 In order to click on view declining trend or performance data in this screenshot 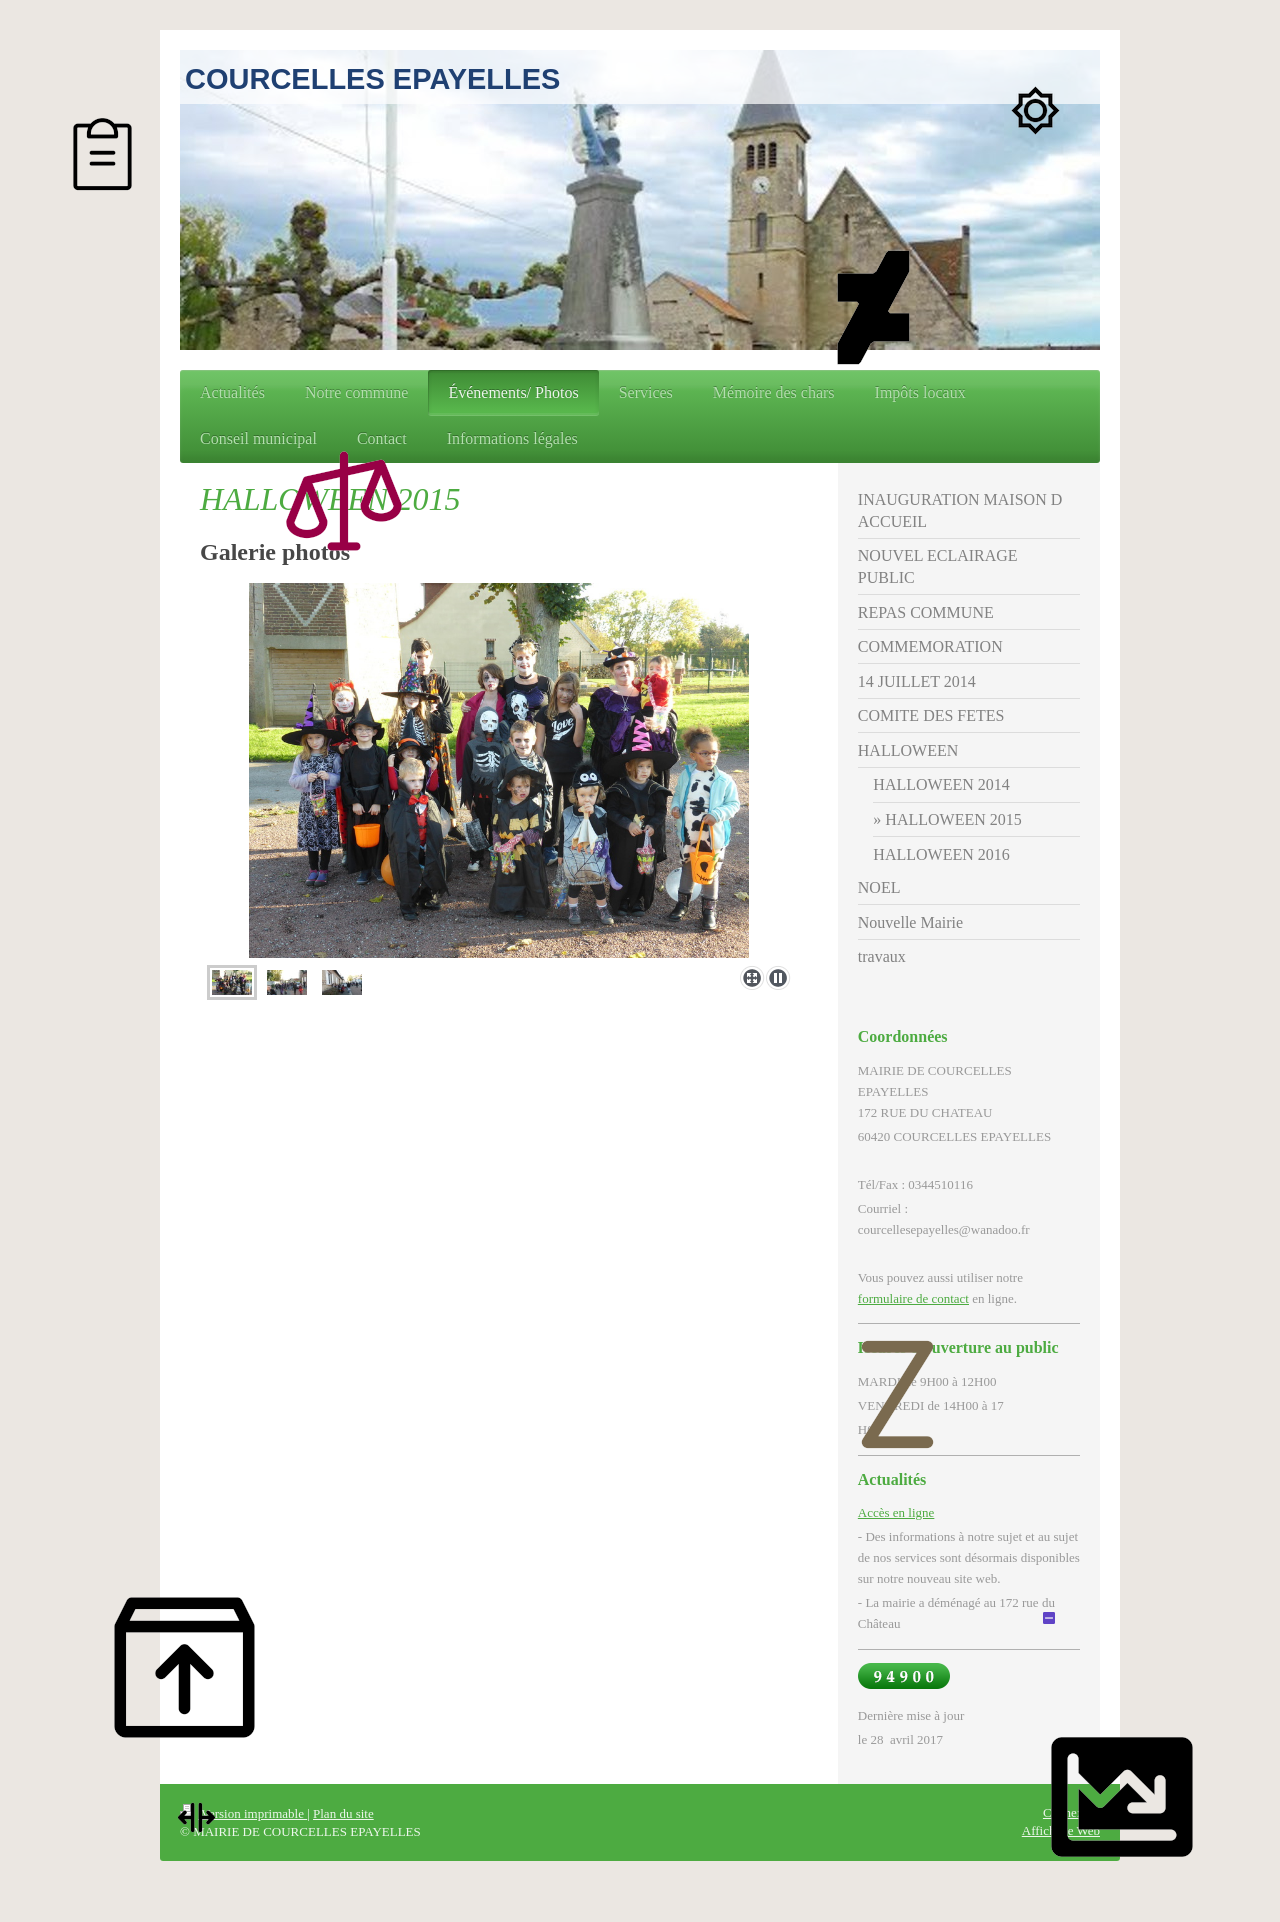, I will do `click(1122, 1797)`.